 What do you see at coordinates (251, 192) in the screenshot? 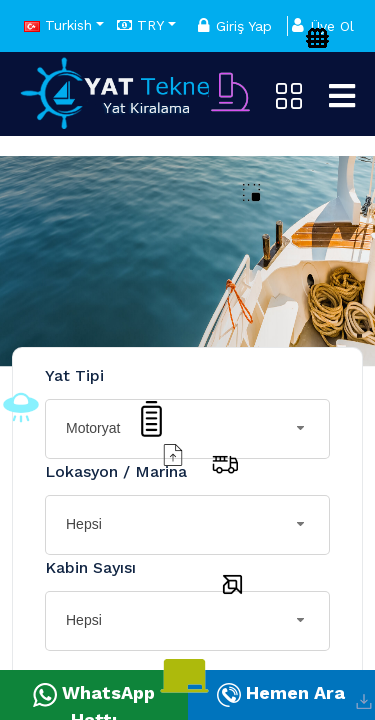
I see `align content to bottom-right corner` at bounding box center [251, 192].